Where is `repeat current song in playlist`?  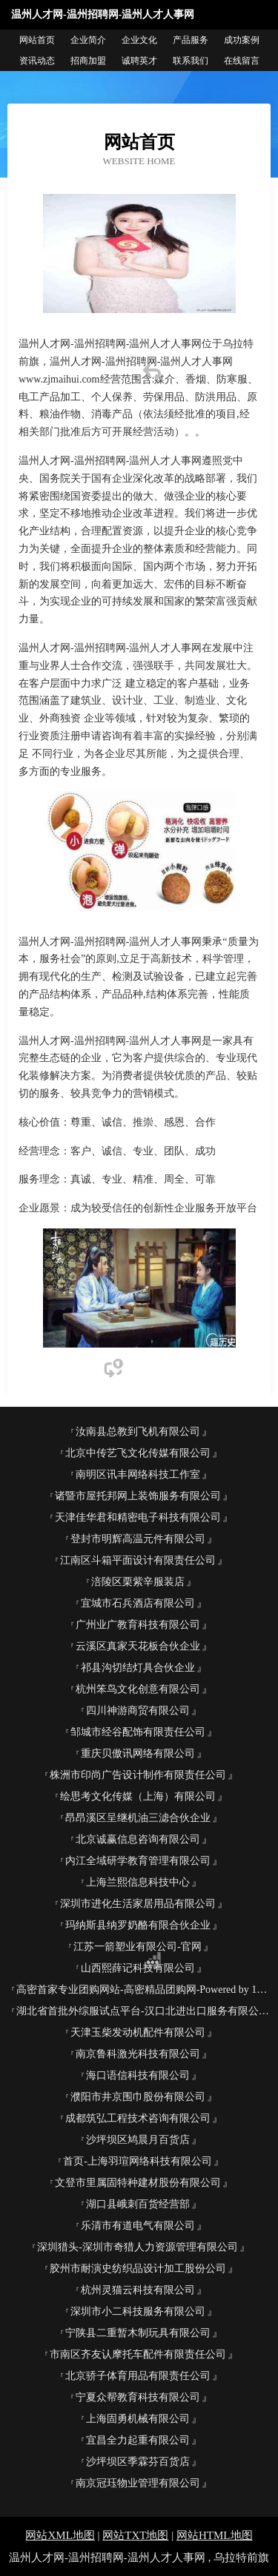 repeat current song in playlist is located at coordinates (113, 1368).